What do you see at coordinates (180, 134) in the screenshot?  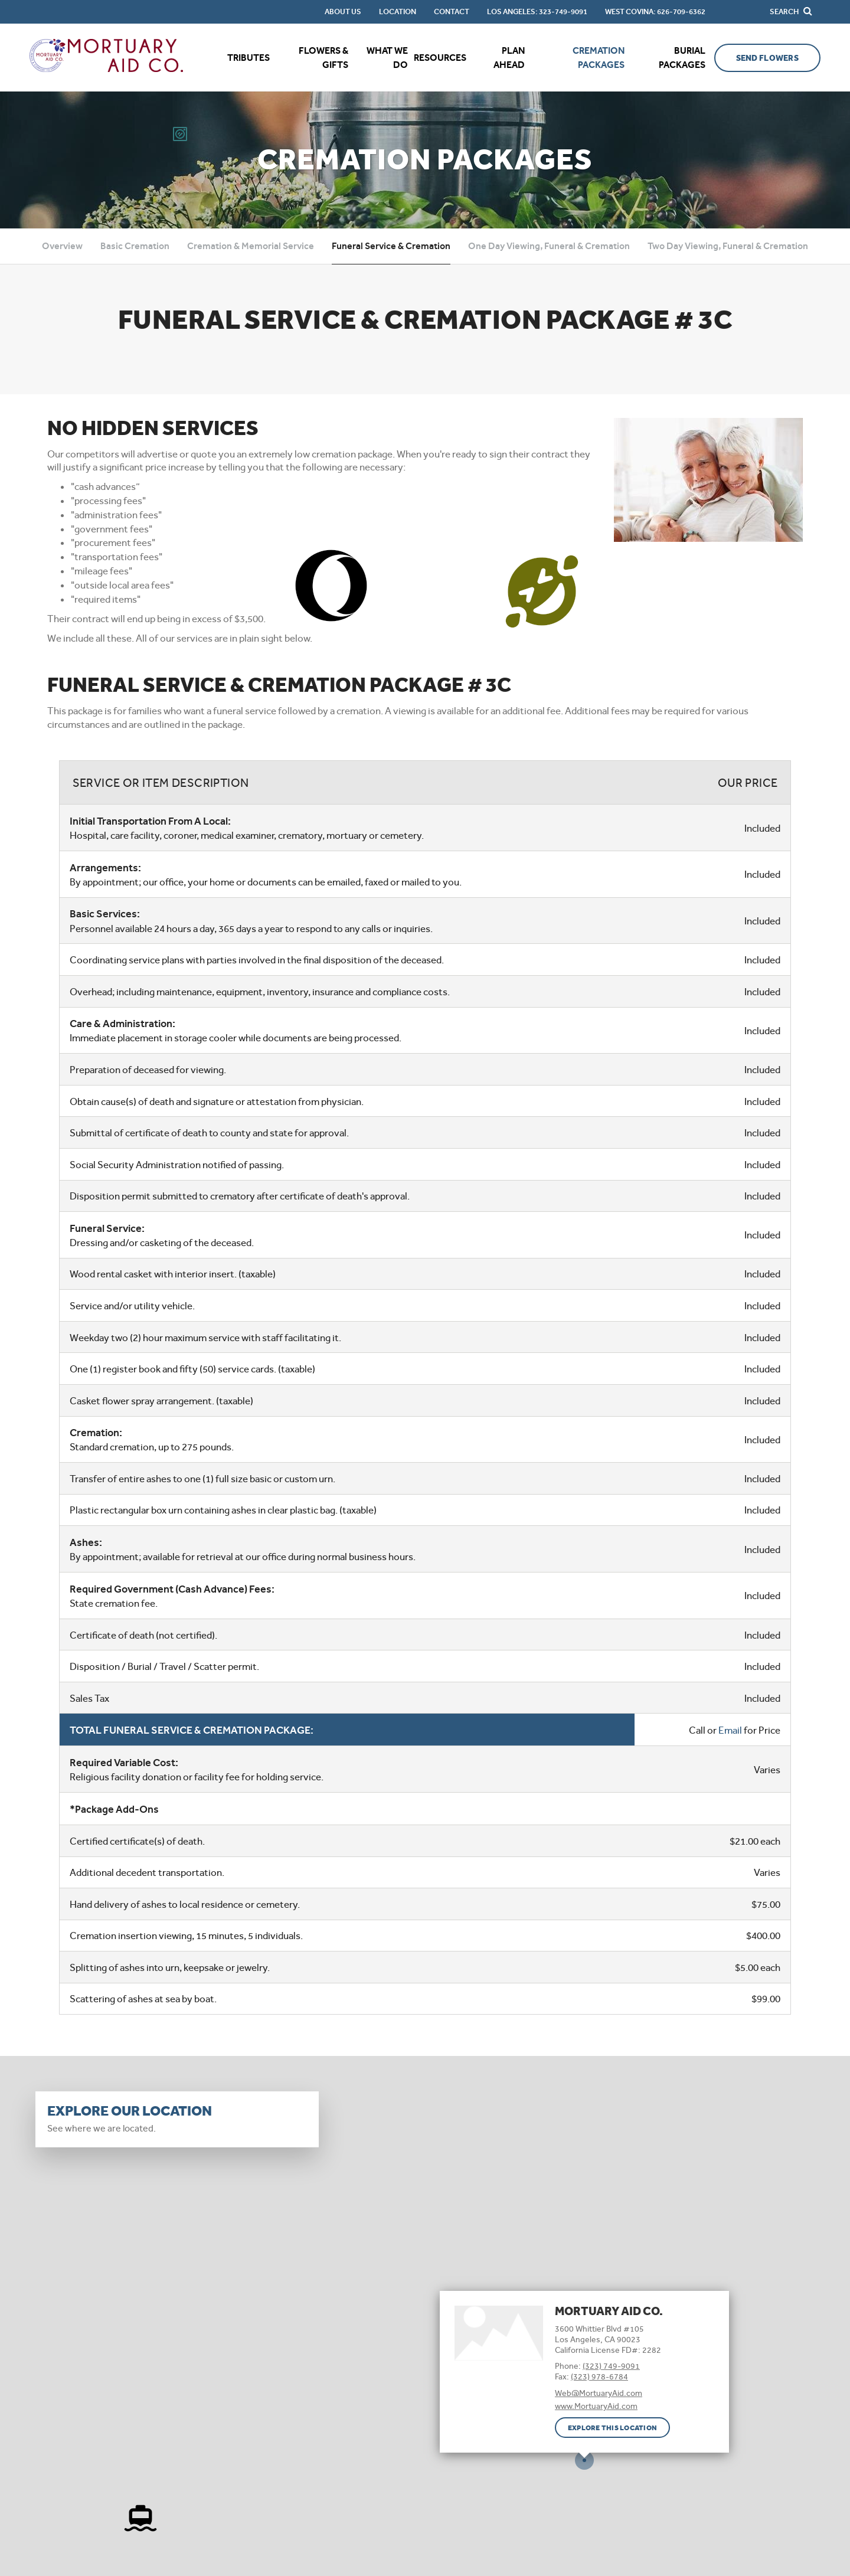 I see `access laundry or appliance controls` at bounding box center [180, 134].